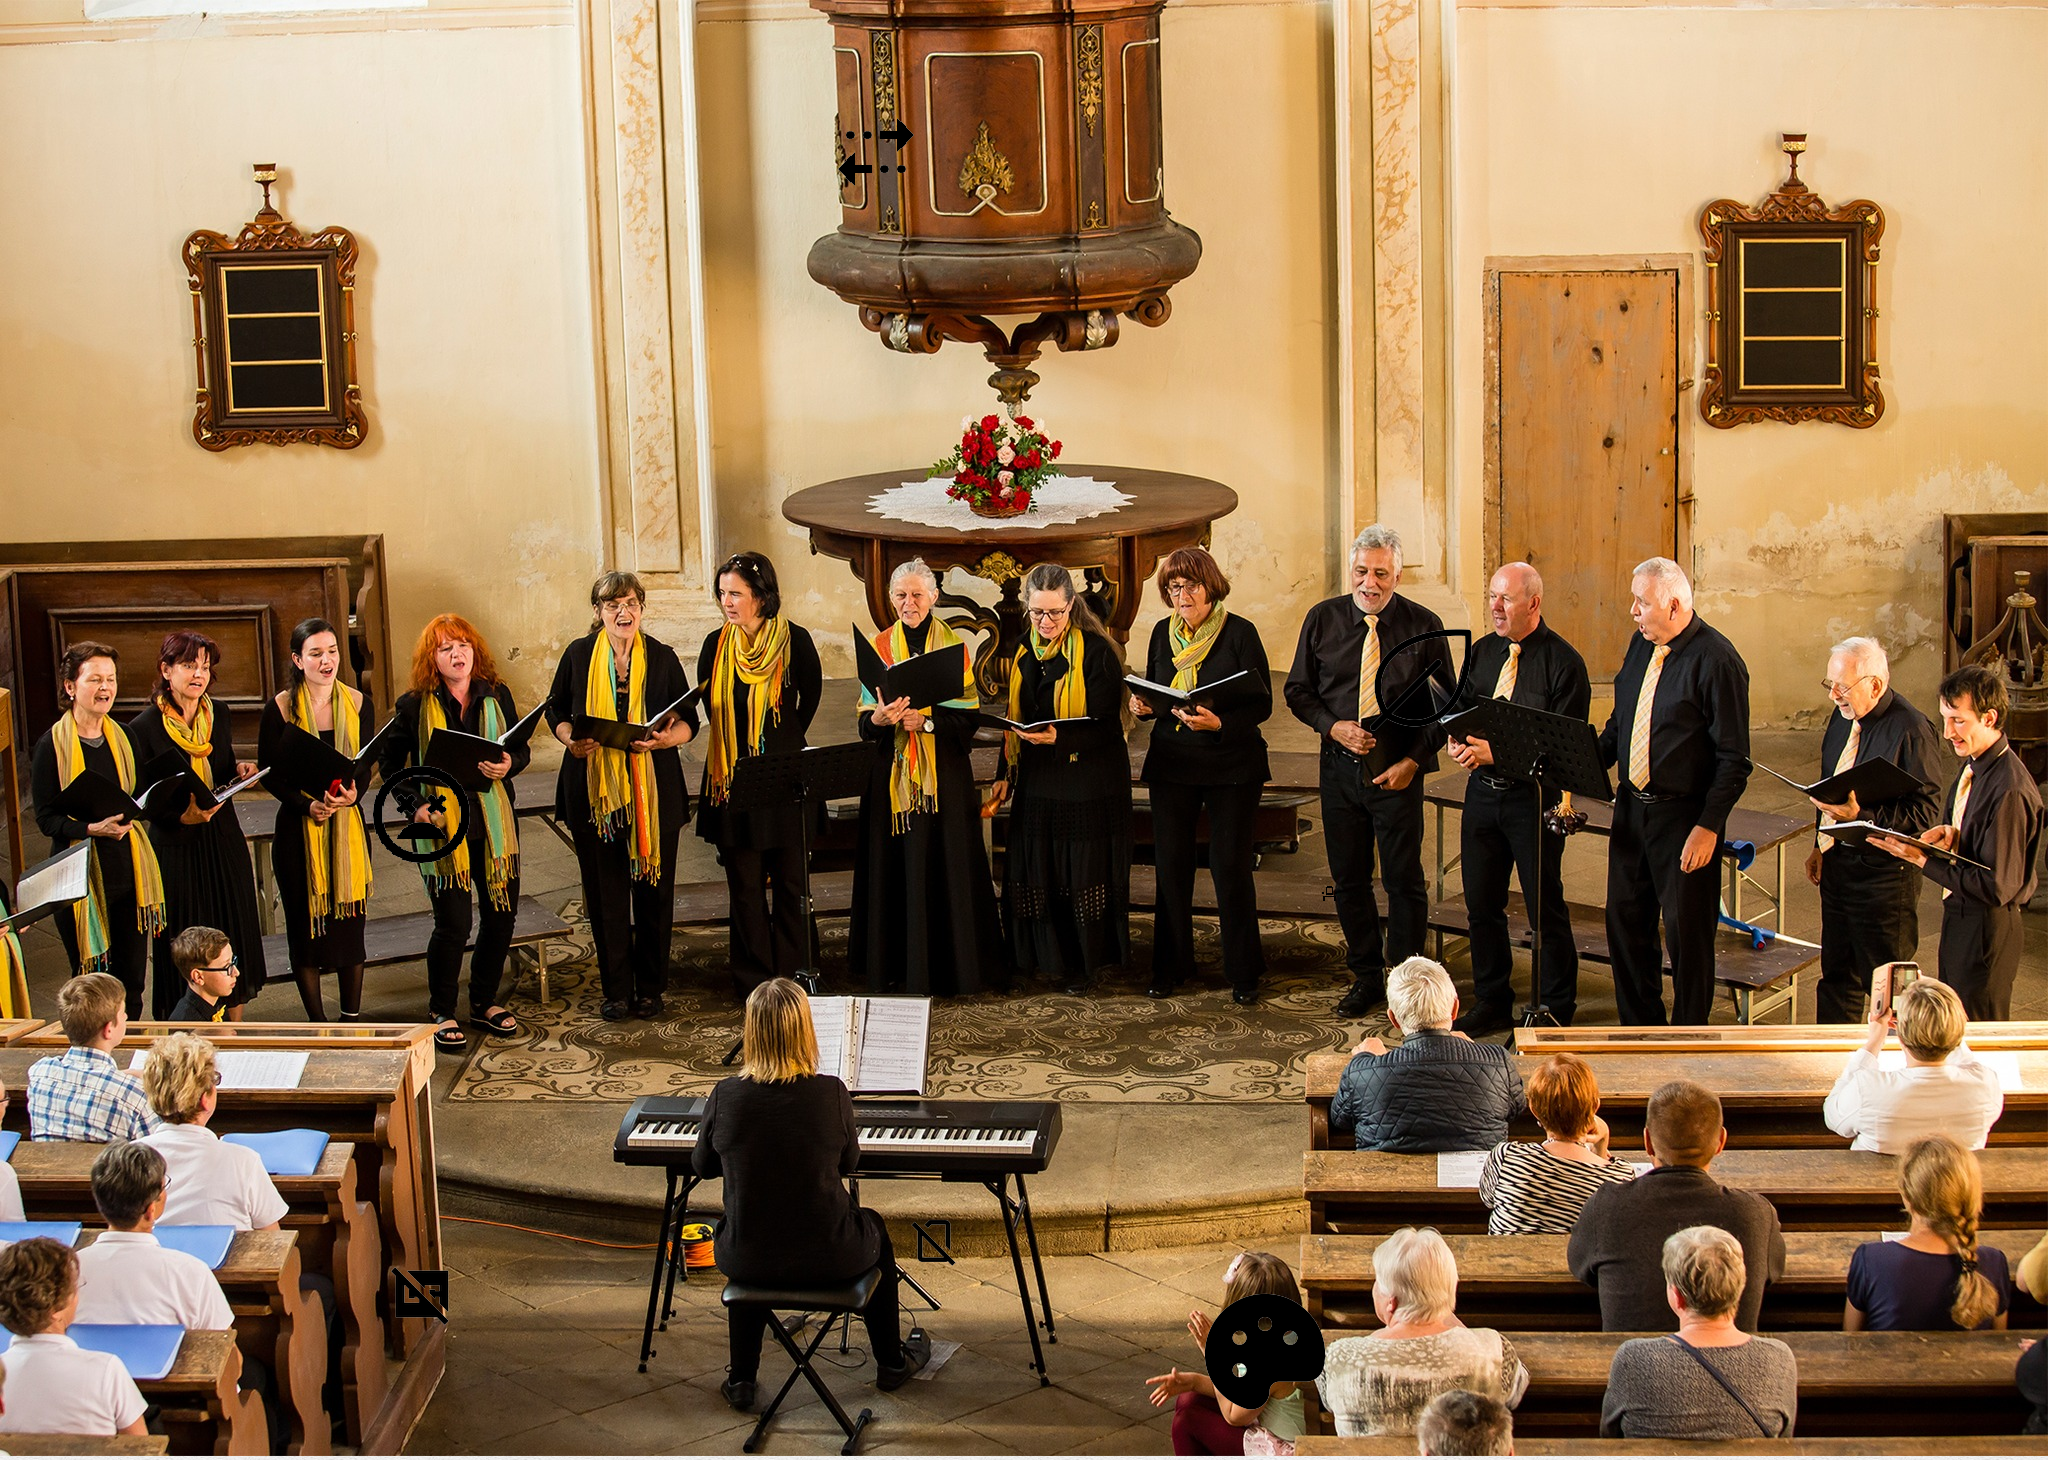  I want to click on indicates multiple stops on a route, so click(876, 152).